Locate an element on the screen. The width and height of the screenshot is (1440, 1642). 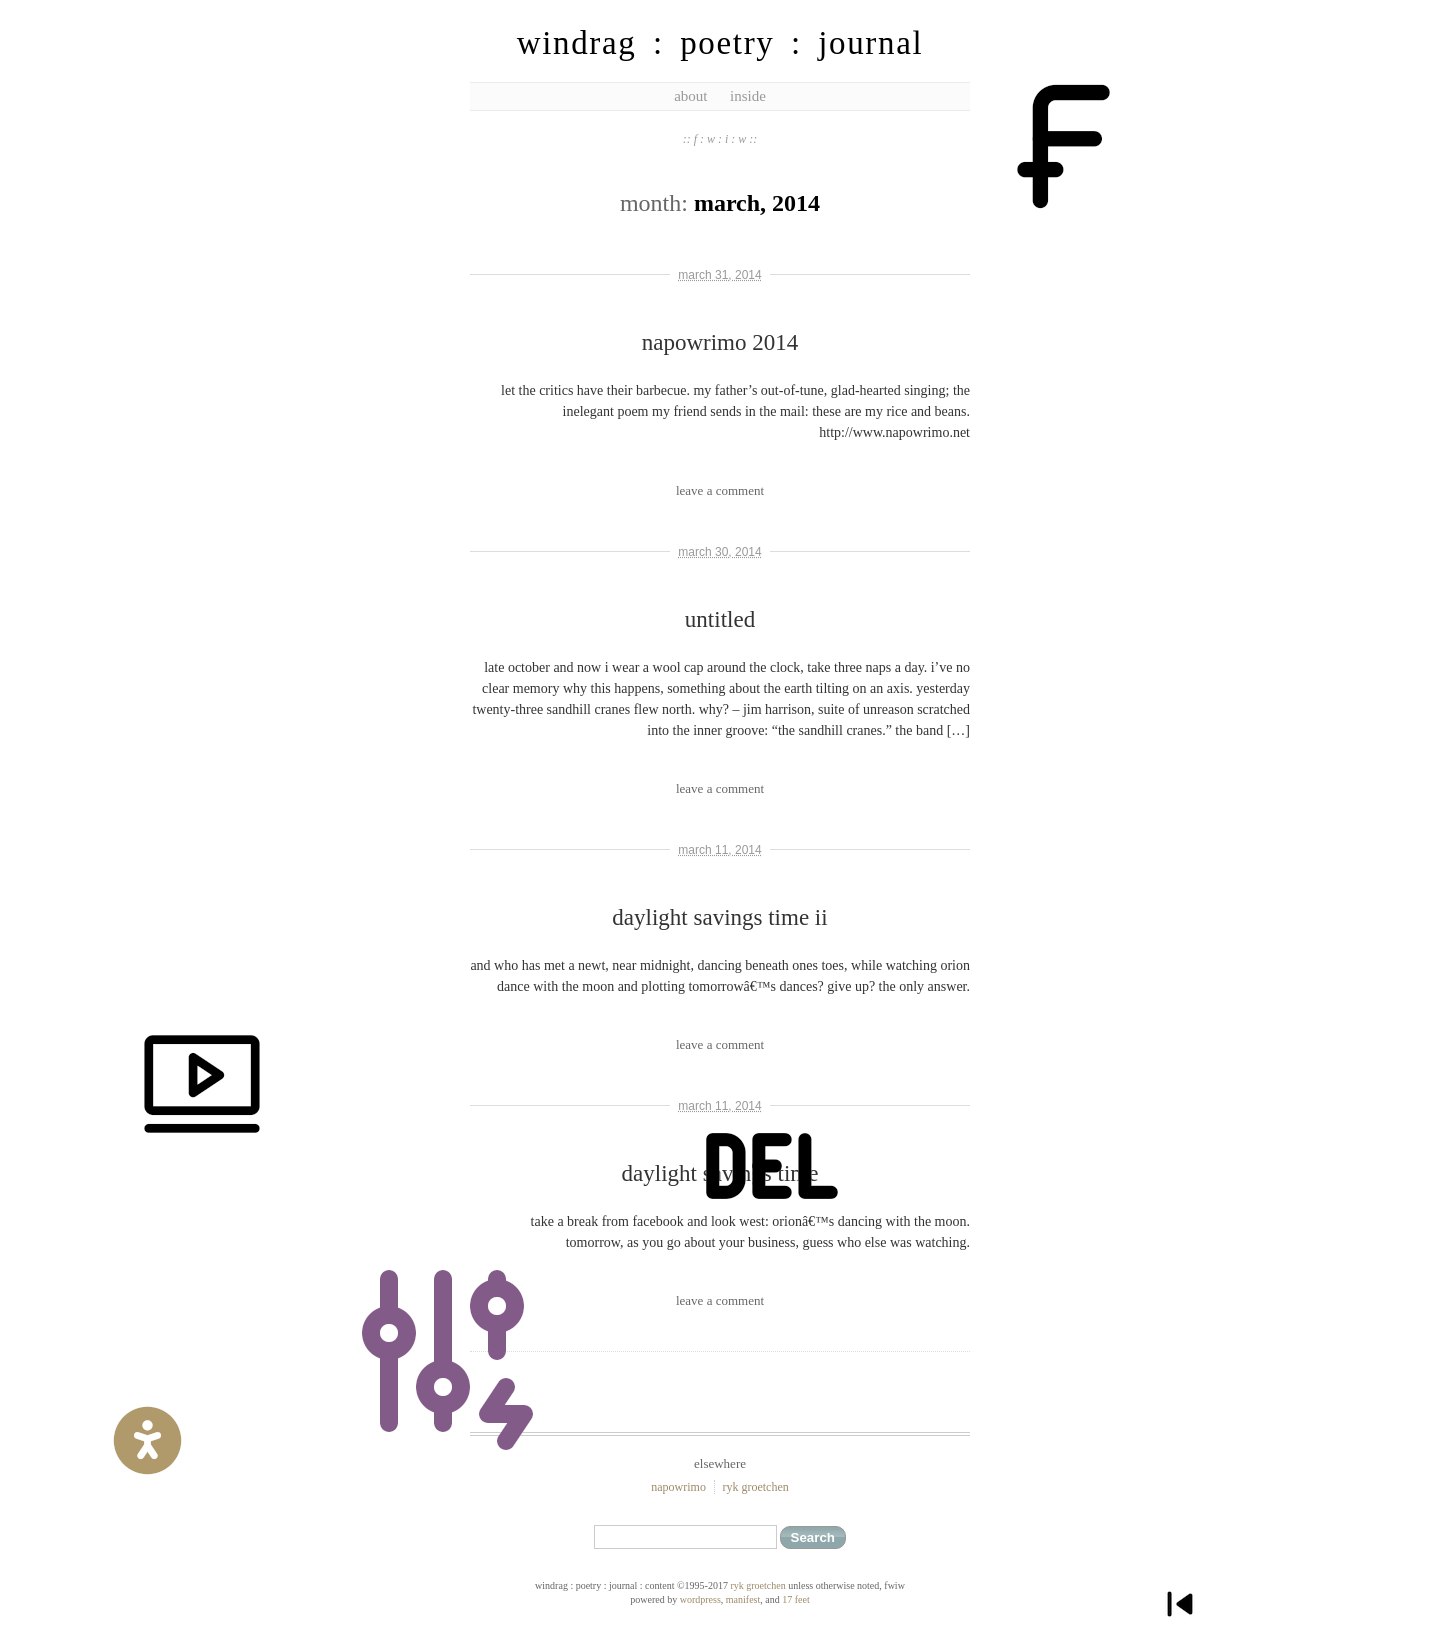
indicates an HTTP DELETE request method is located at coordinates (772, 1166).